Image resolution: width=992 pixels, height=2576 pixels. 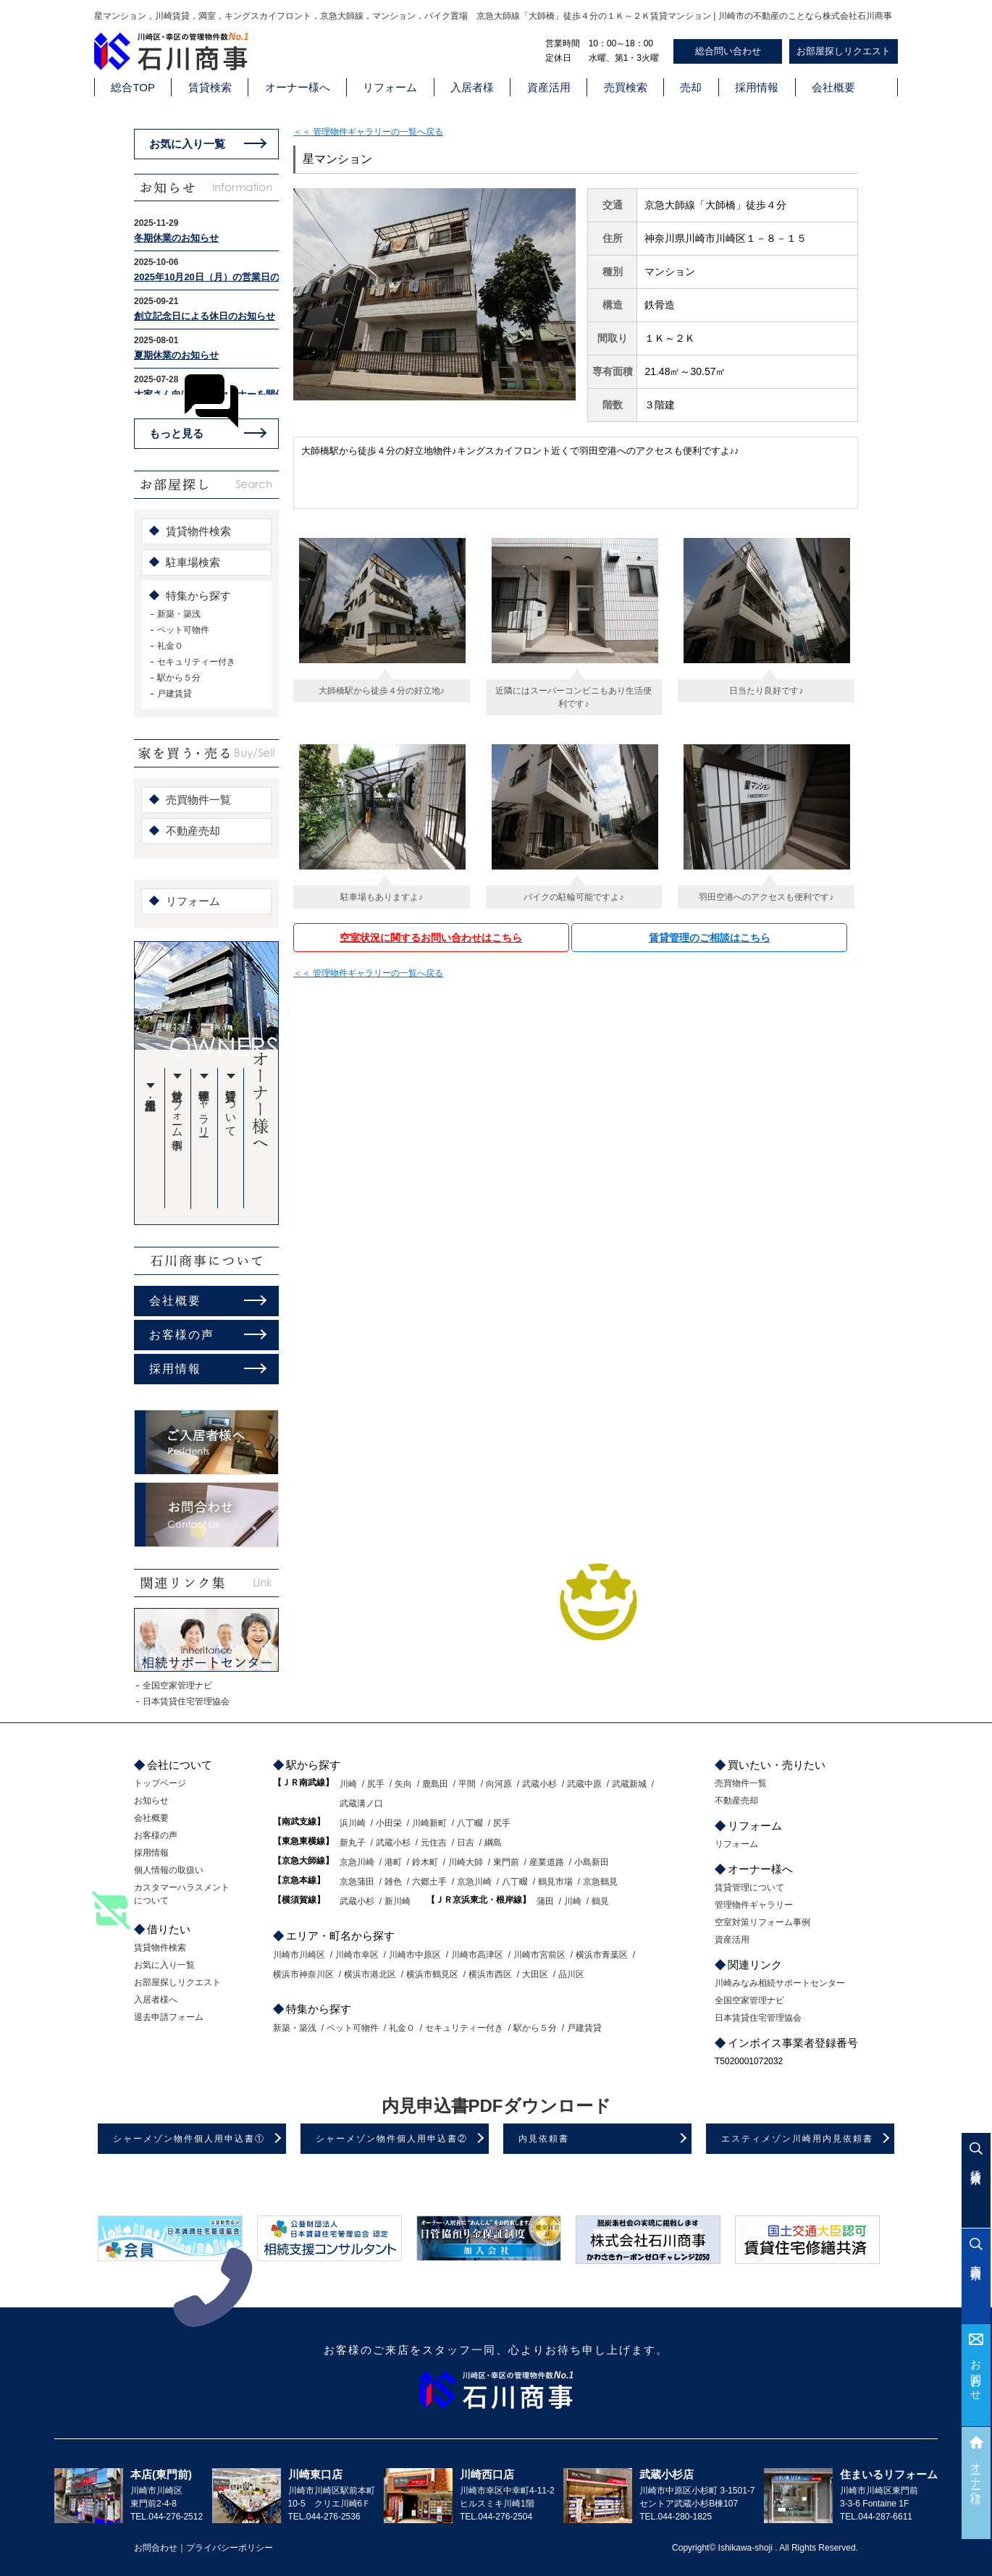 I want to click on rate something as amazing or five-star, so click(x=598, y=1601).